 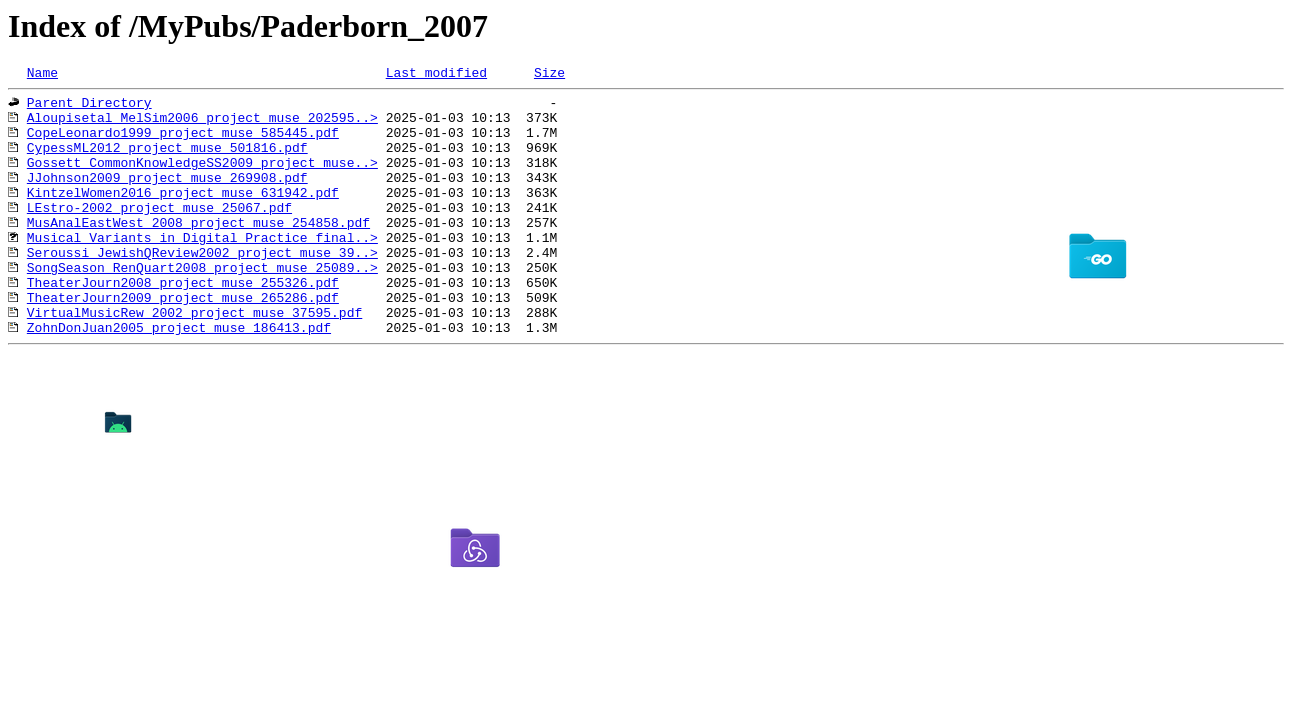 What do you see at coordinates (1097, 257) in the screenshot?
I see `open folder containing Go language projects` at bounding box center [1097, 257].